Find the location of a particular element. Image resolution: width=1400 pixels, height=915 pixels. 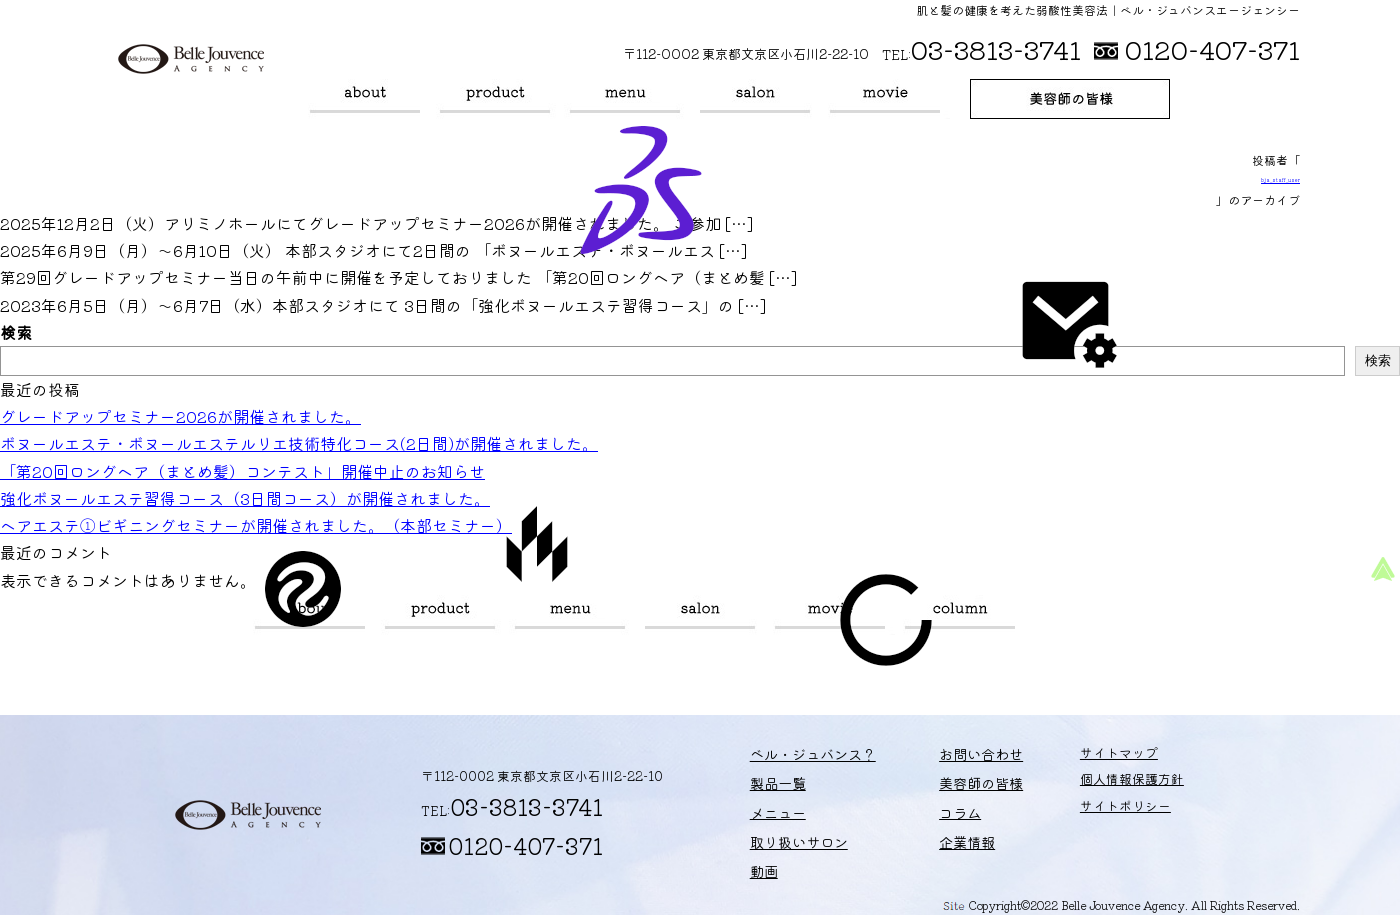

access email settings is located at coordinates (1065, 320).